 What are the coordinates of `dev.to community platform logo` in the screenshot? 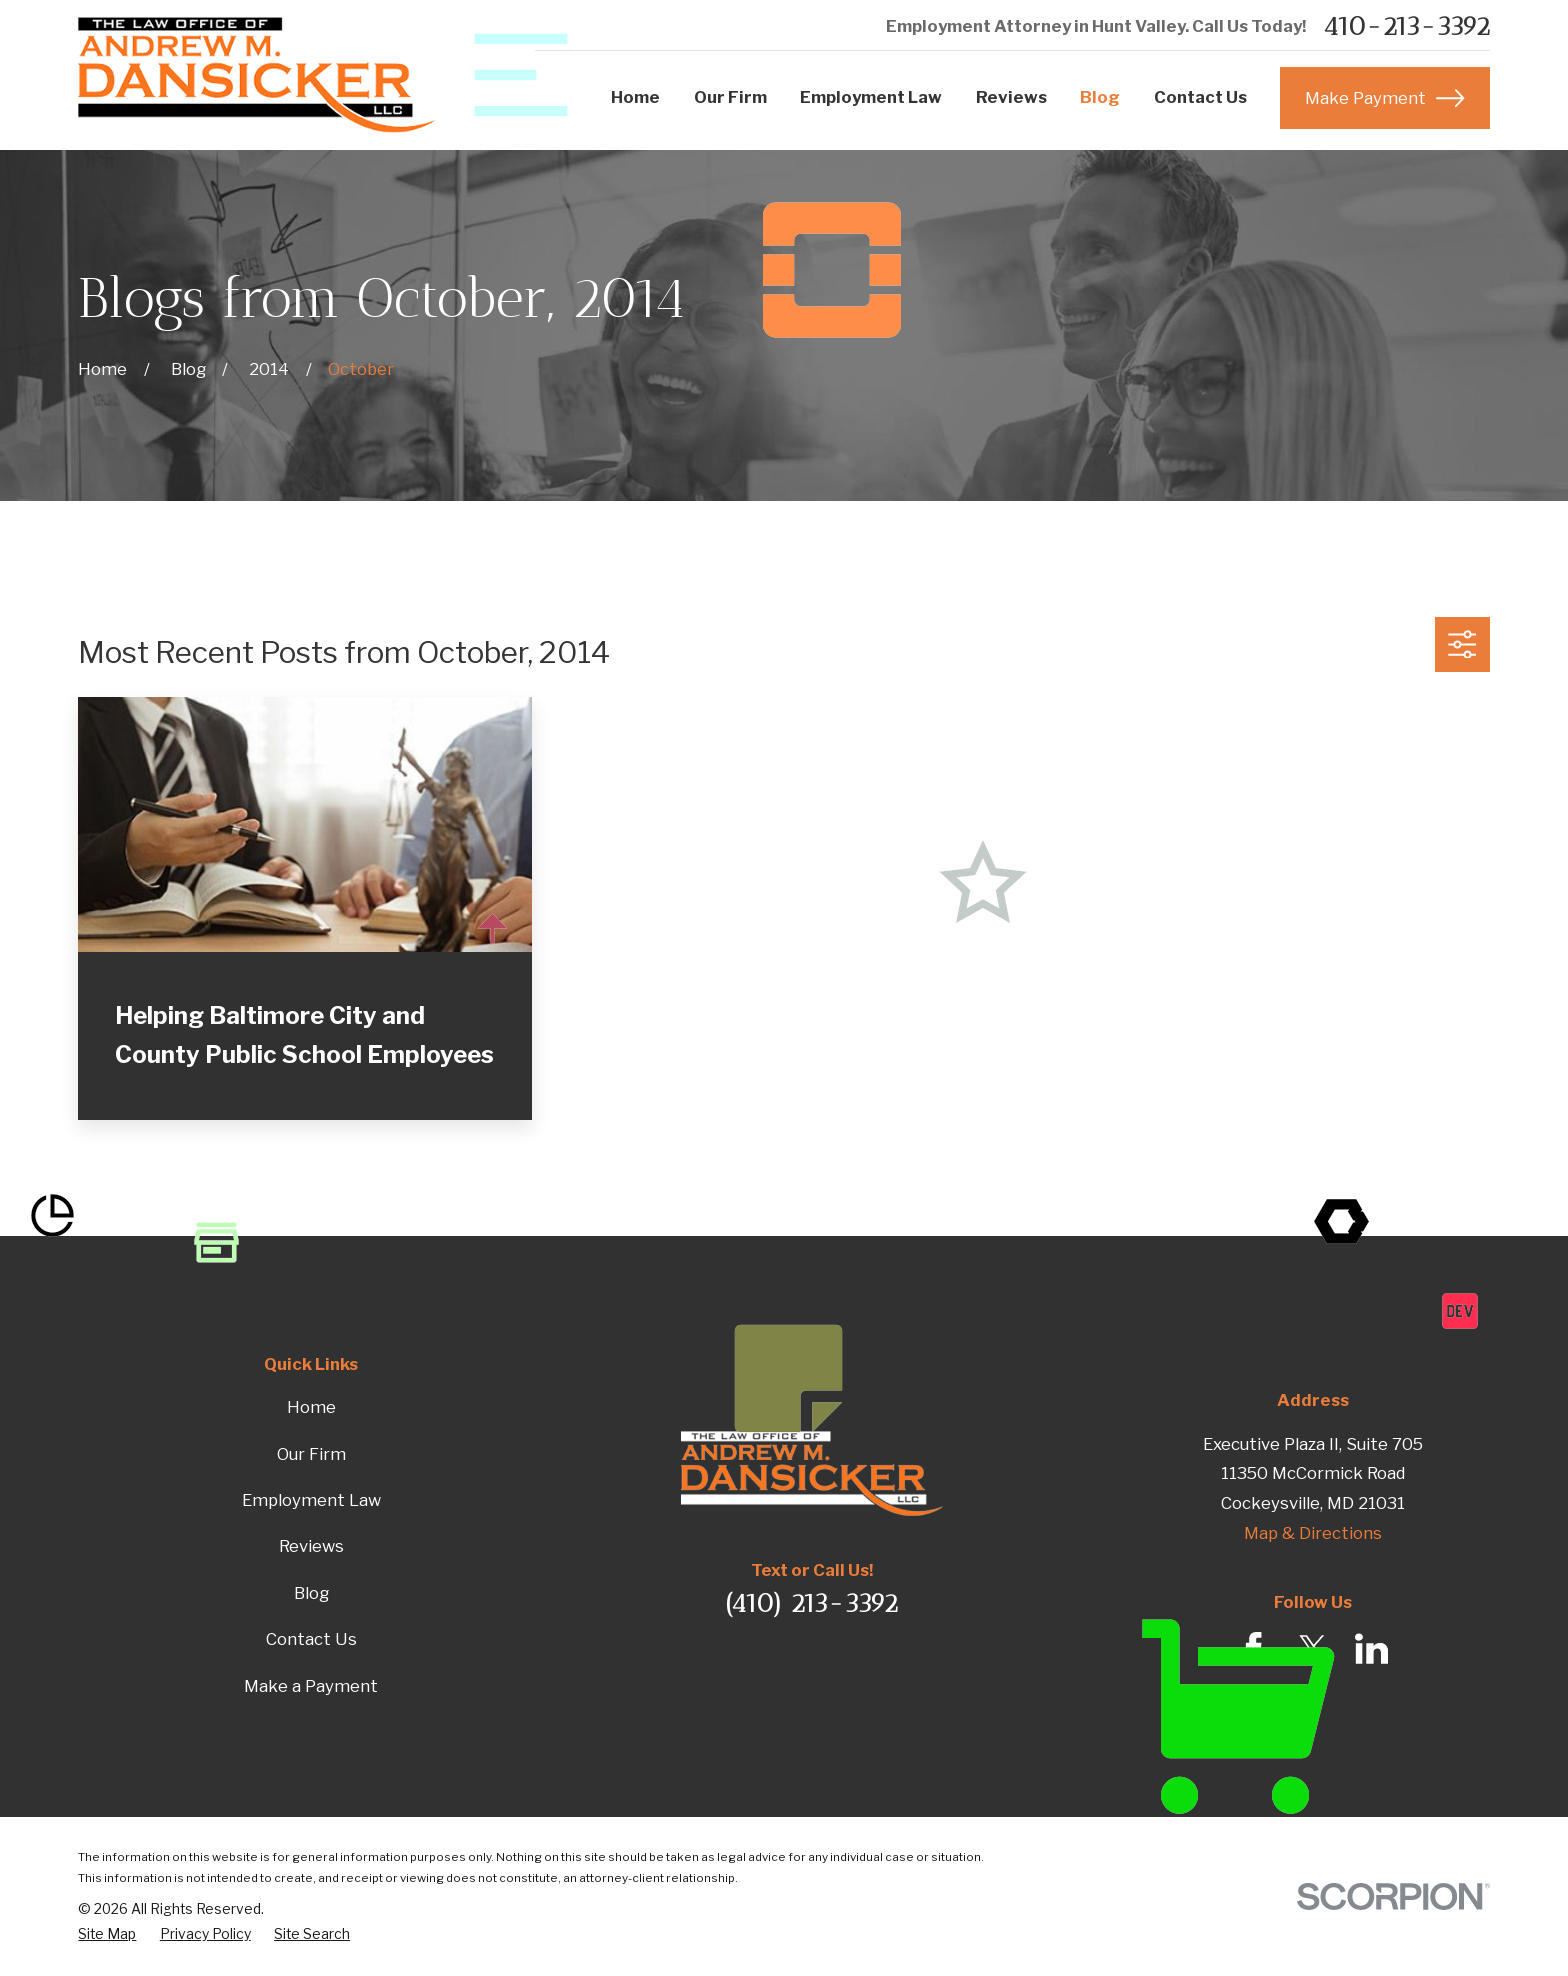 It's located at (1460, 1311).